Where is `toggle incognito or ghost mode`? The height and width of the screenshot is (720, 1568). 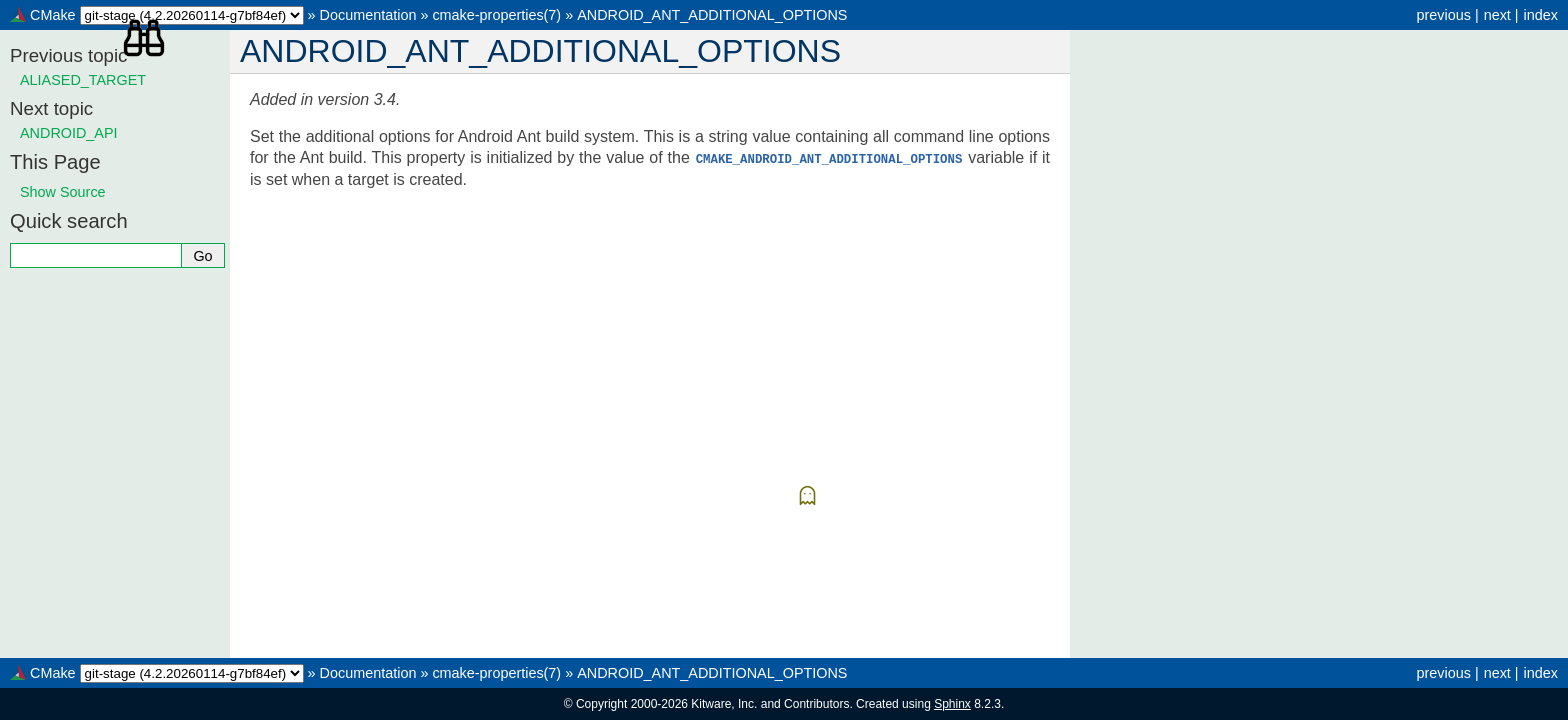 toggle incognito or ghost mode is located at coordinates (807, 495).